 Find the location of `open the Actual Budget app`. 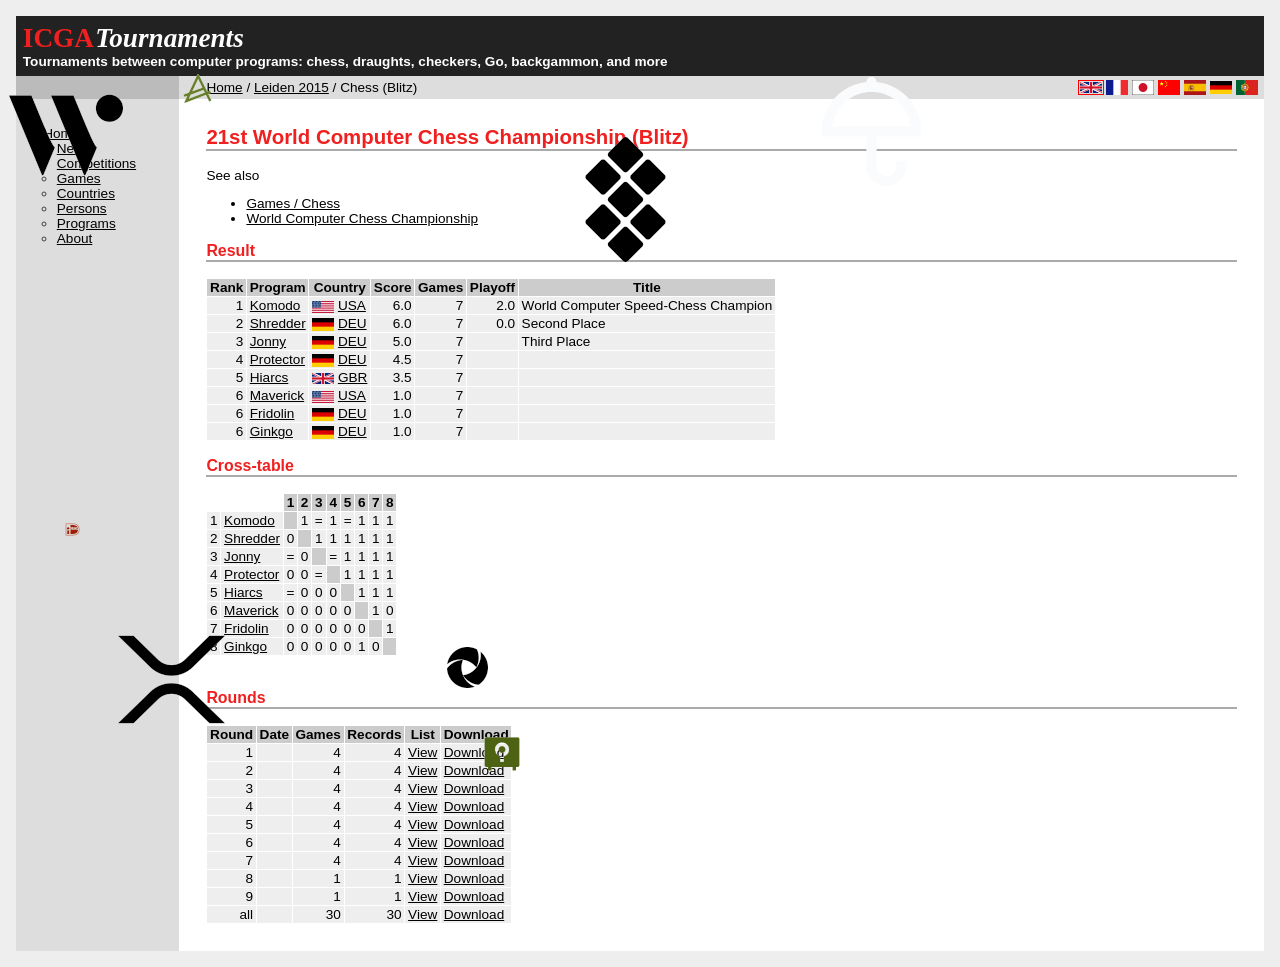

open the Actual Budget app is located at coordinates (197, 88).